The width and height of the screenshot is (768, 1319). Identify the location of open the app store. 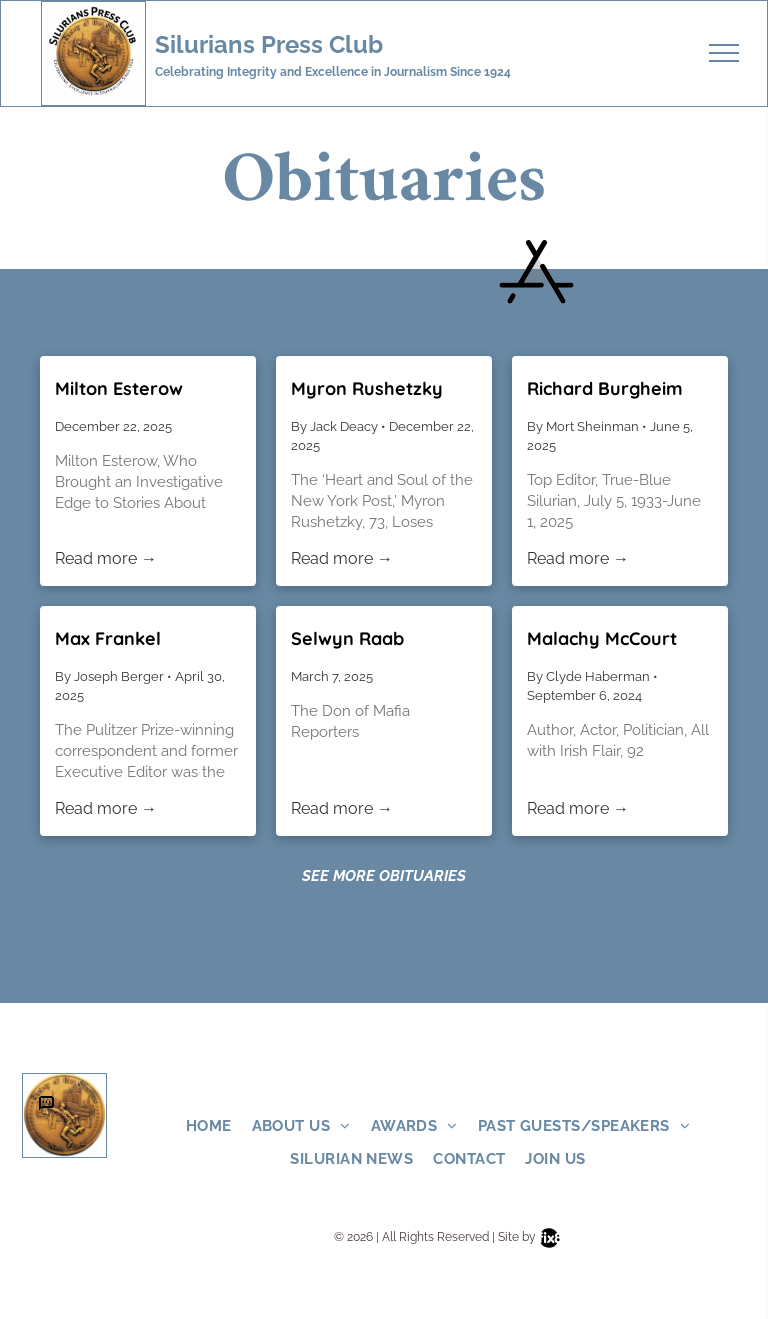
(536, 274).